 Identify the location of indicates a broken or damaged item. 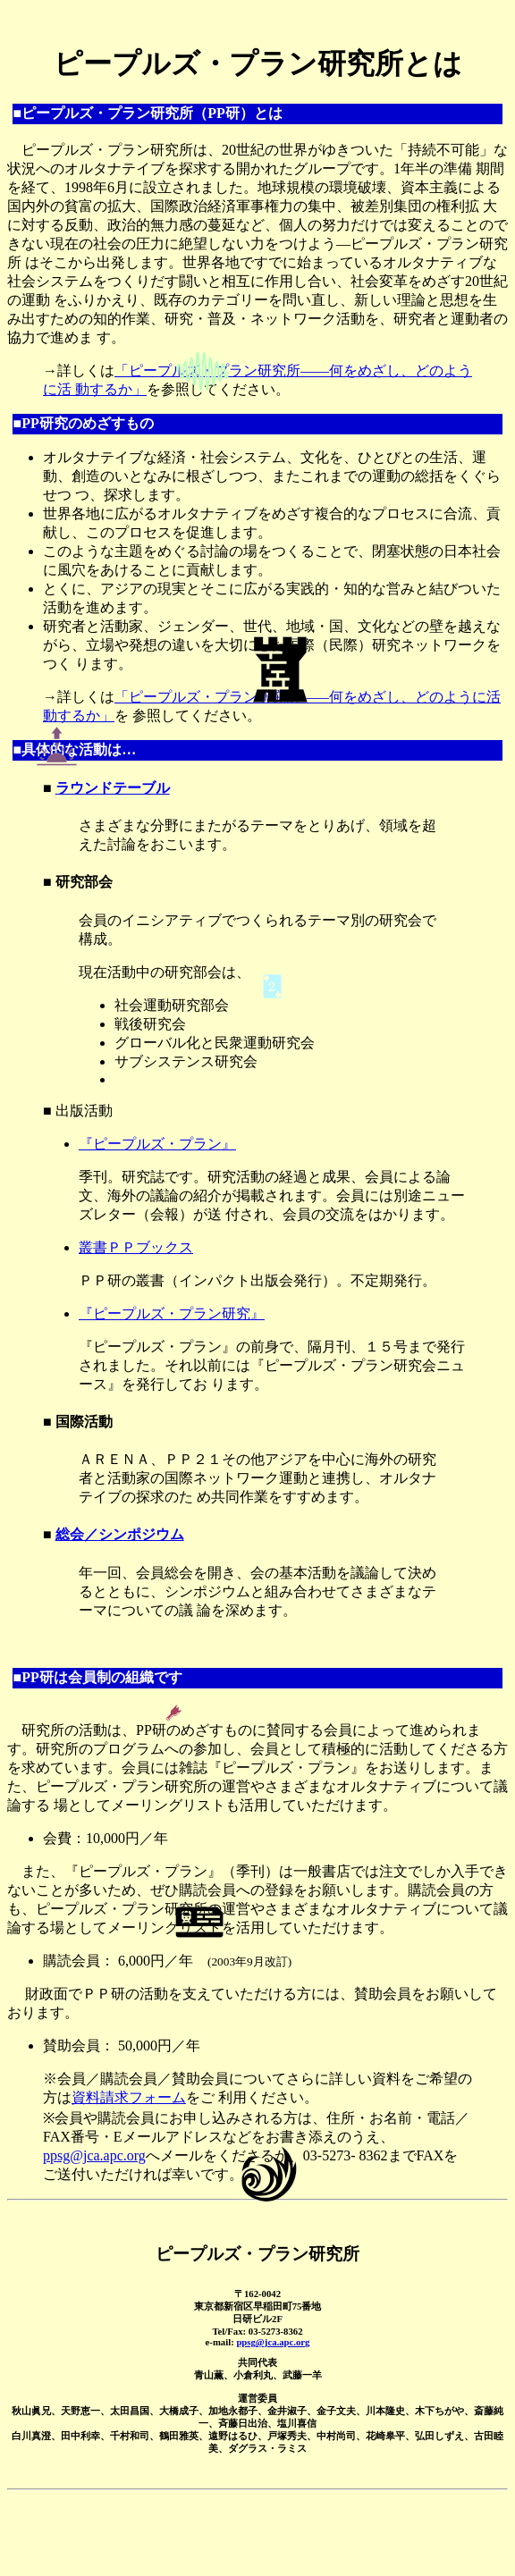
(173, 1713).